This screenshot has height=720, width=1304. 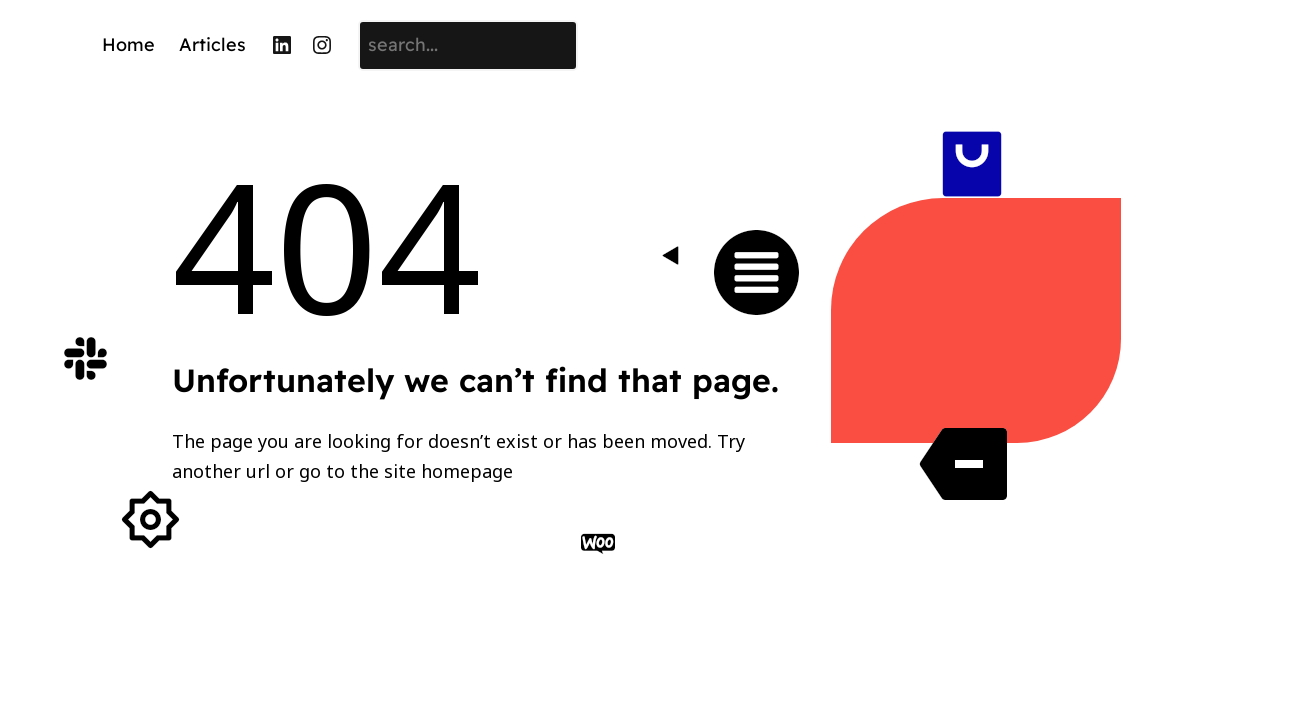 What do you see at coordinates (85, 358) in the screenshot?
I see `open Slack messaging app` at bounding box center [85, 358].